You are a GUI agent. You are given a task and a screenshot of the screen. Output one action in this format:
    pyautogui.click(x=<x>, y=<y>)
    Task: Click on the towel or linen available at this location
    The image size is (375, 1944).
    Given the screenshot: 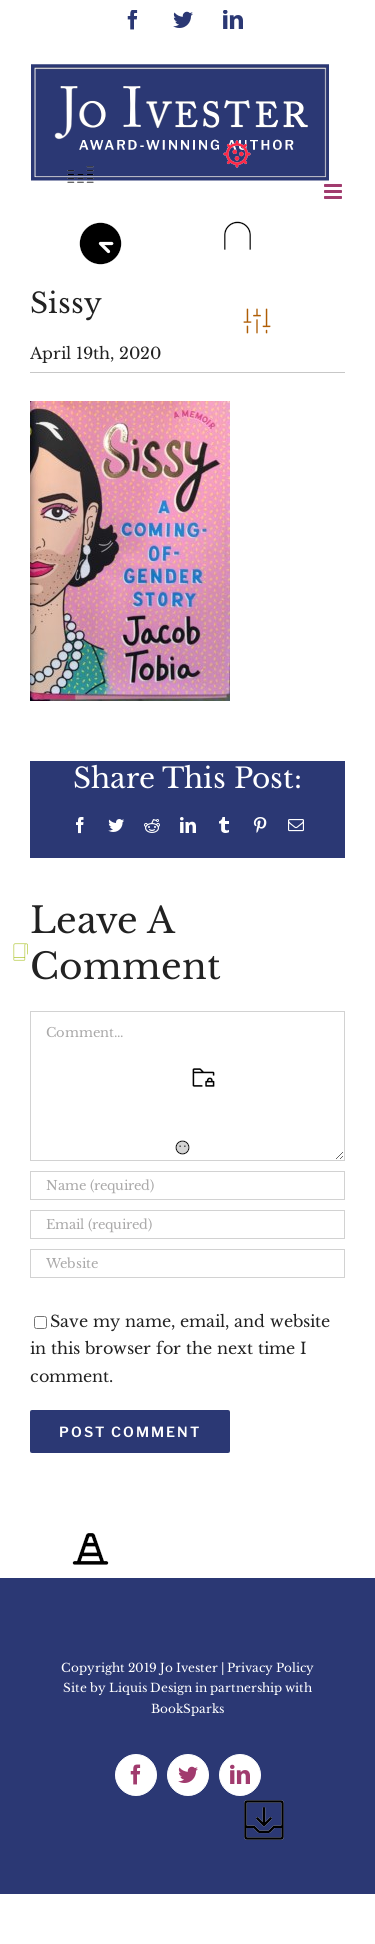 What is the action you would take?
    pyautogui.click(x=20, y=952)
    